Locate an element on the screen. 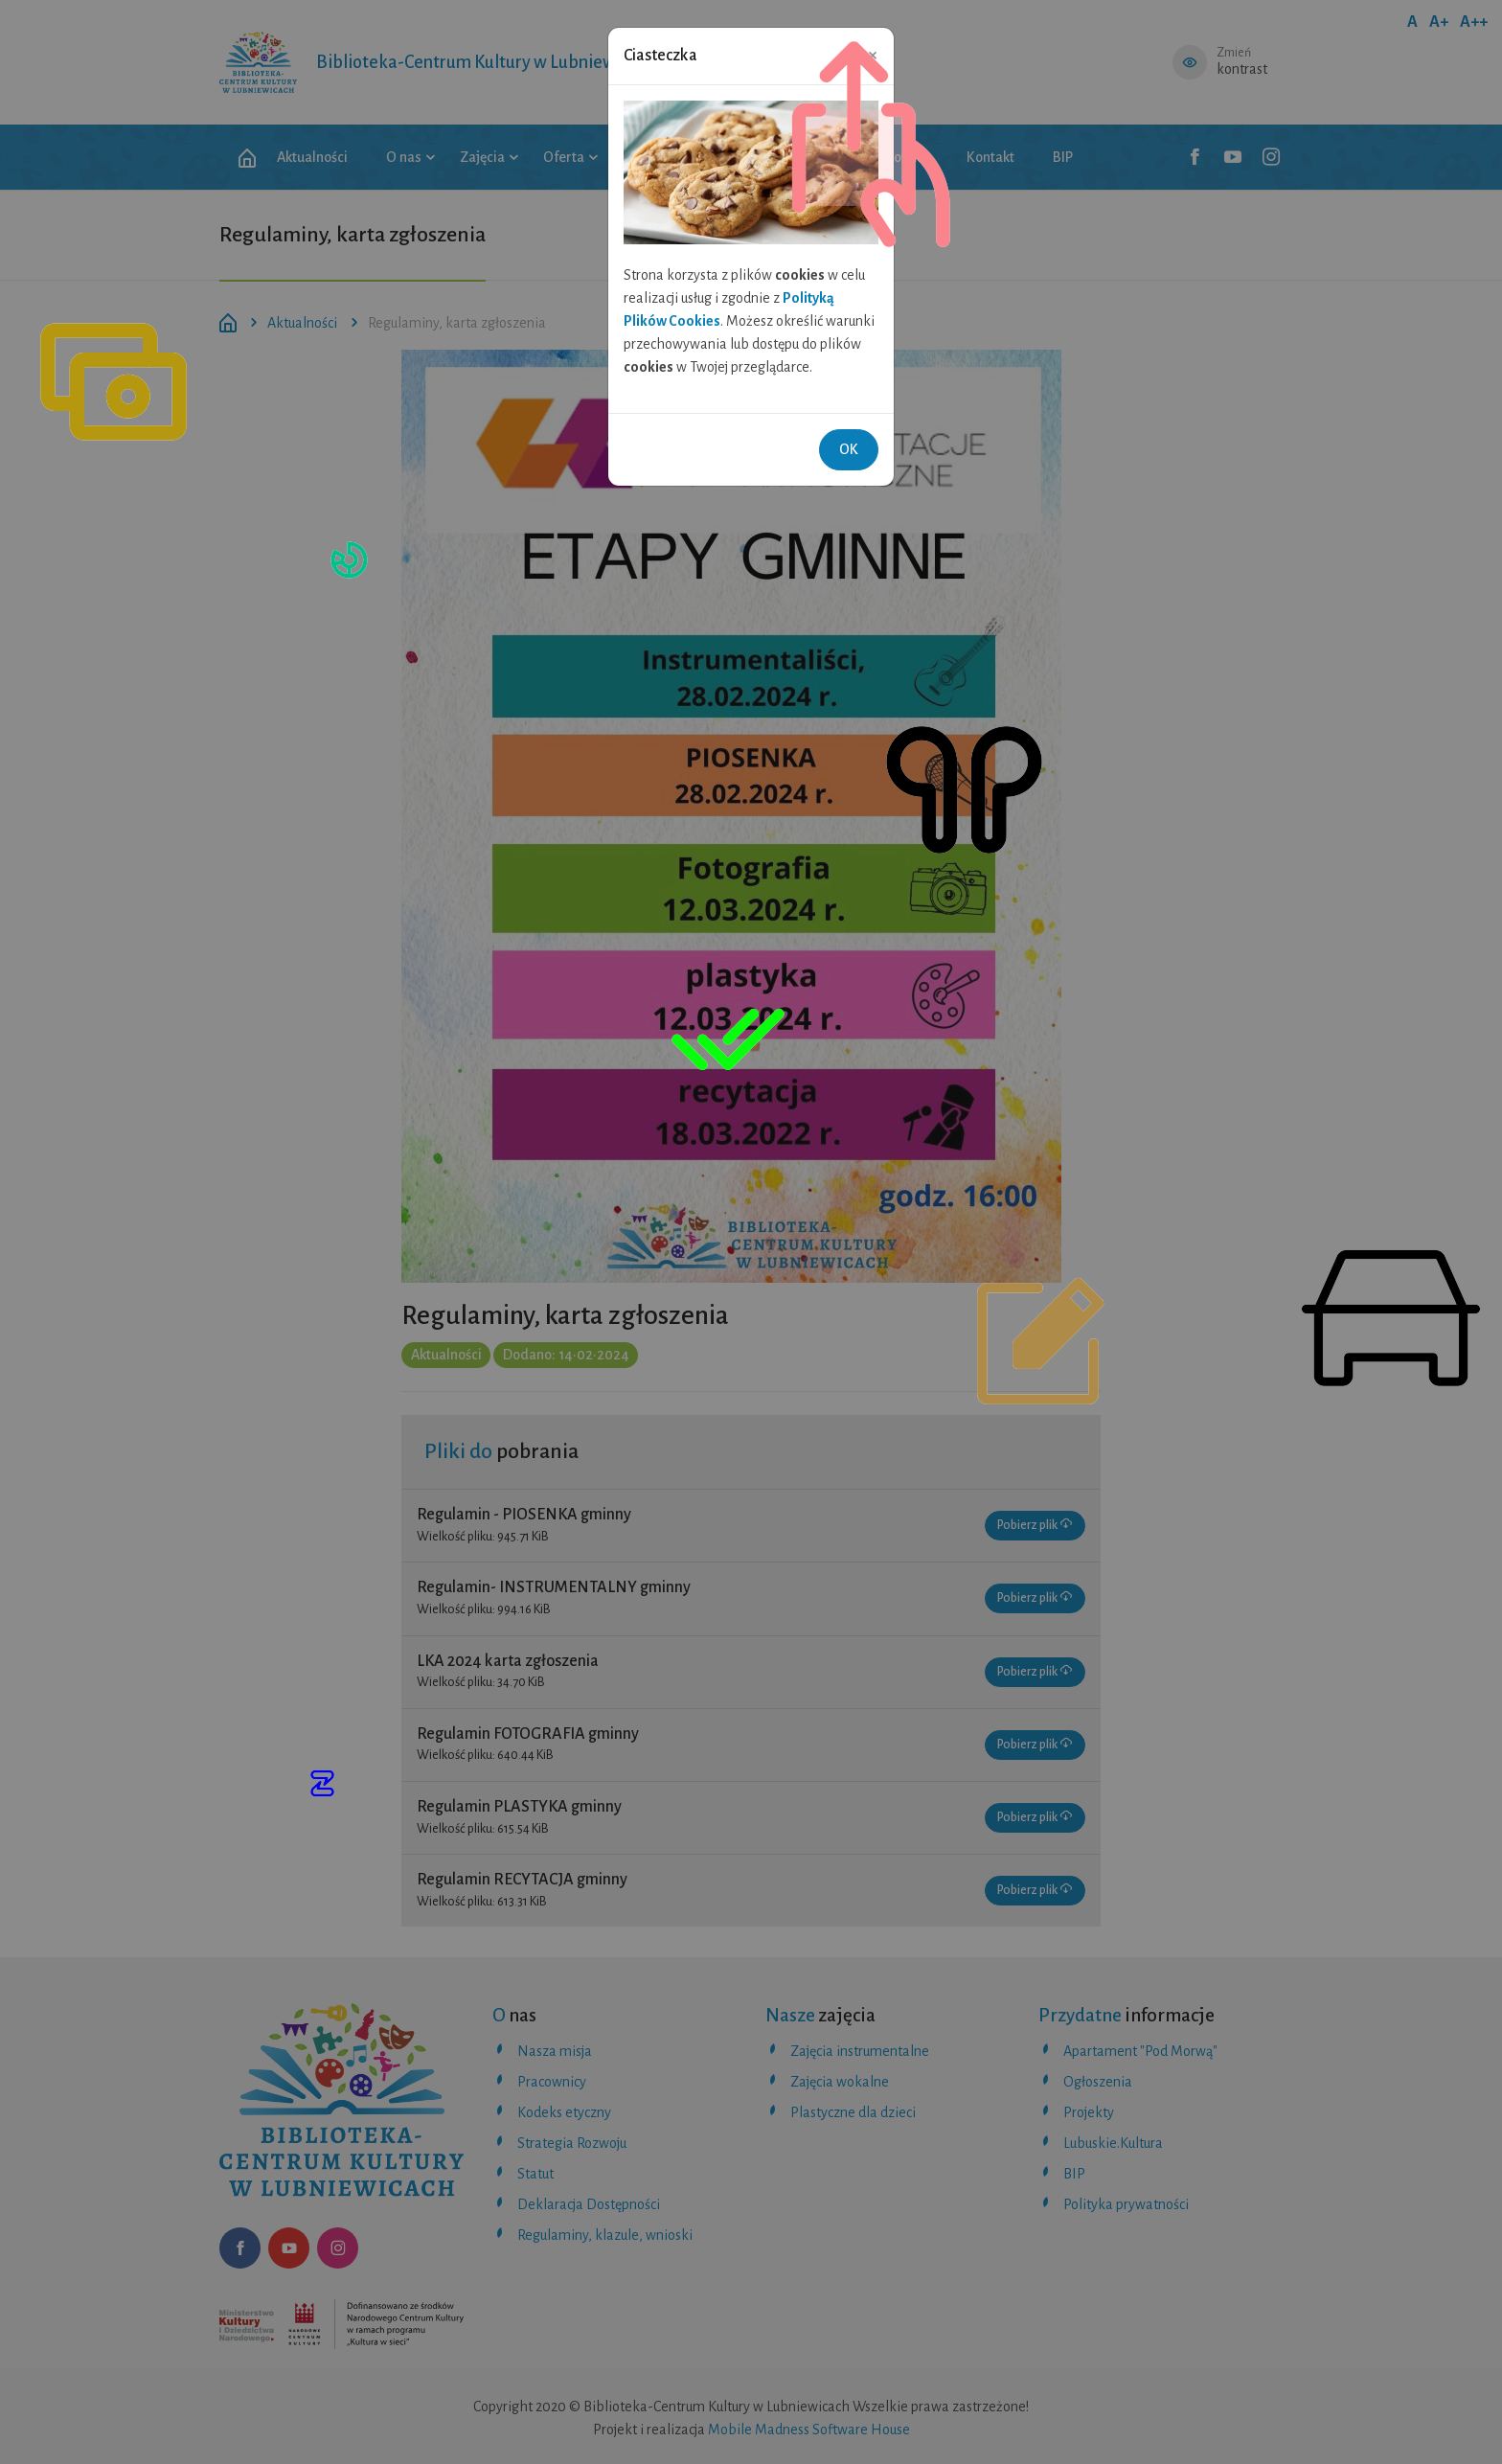 The image size is (1502, 2464). connect to airpods or wireless earbuds is located at coordinates (964, 789).